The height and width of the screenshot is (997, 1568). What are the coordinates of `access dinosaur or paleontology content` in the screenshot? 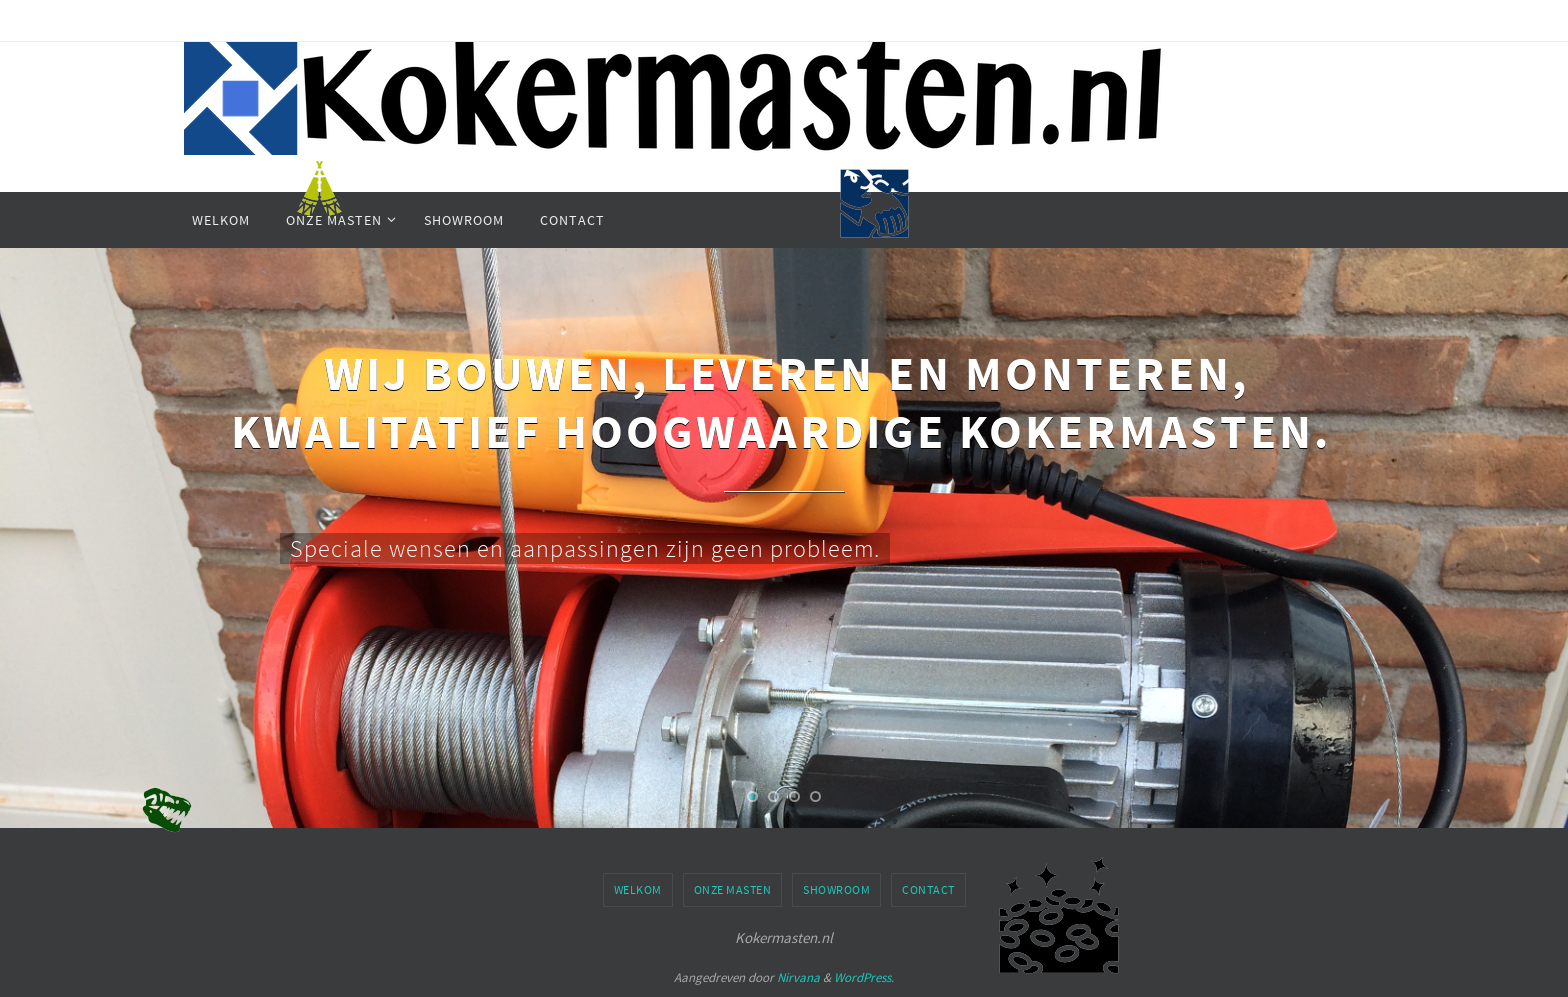 It's located at (167, 810).